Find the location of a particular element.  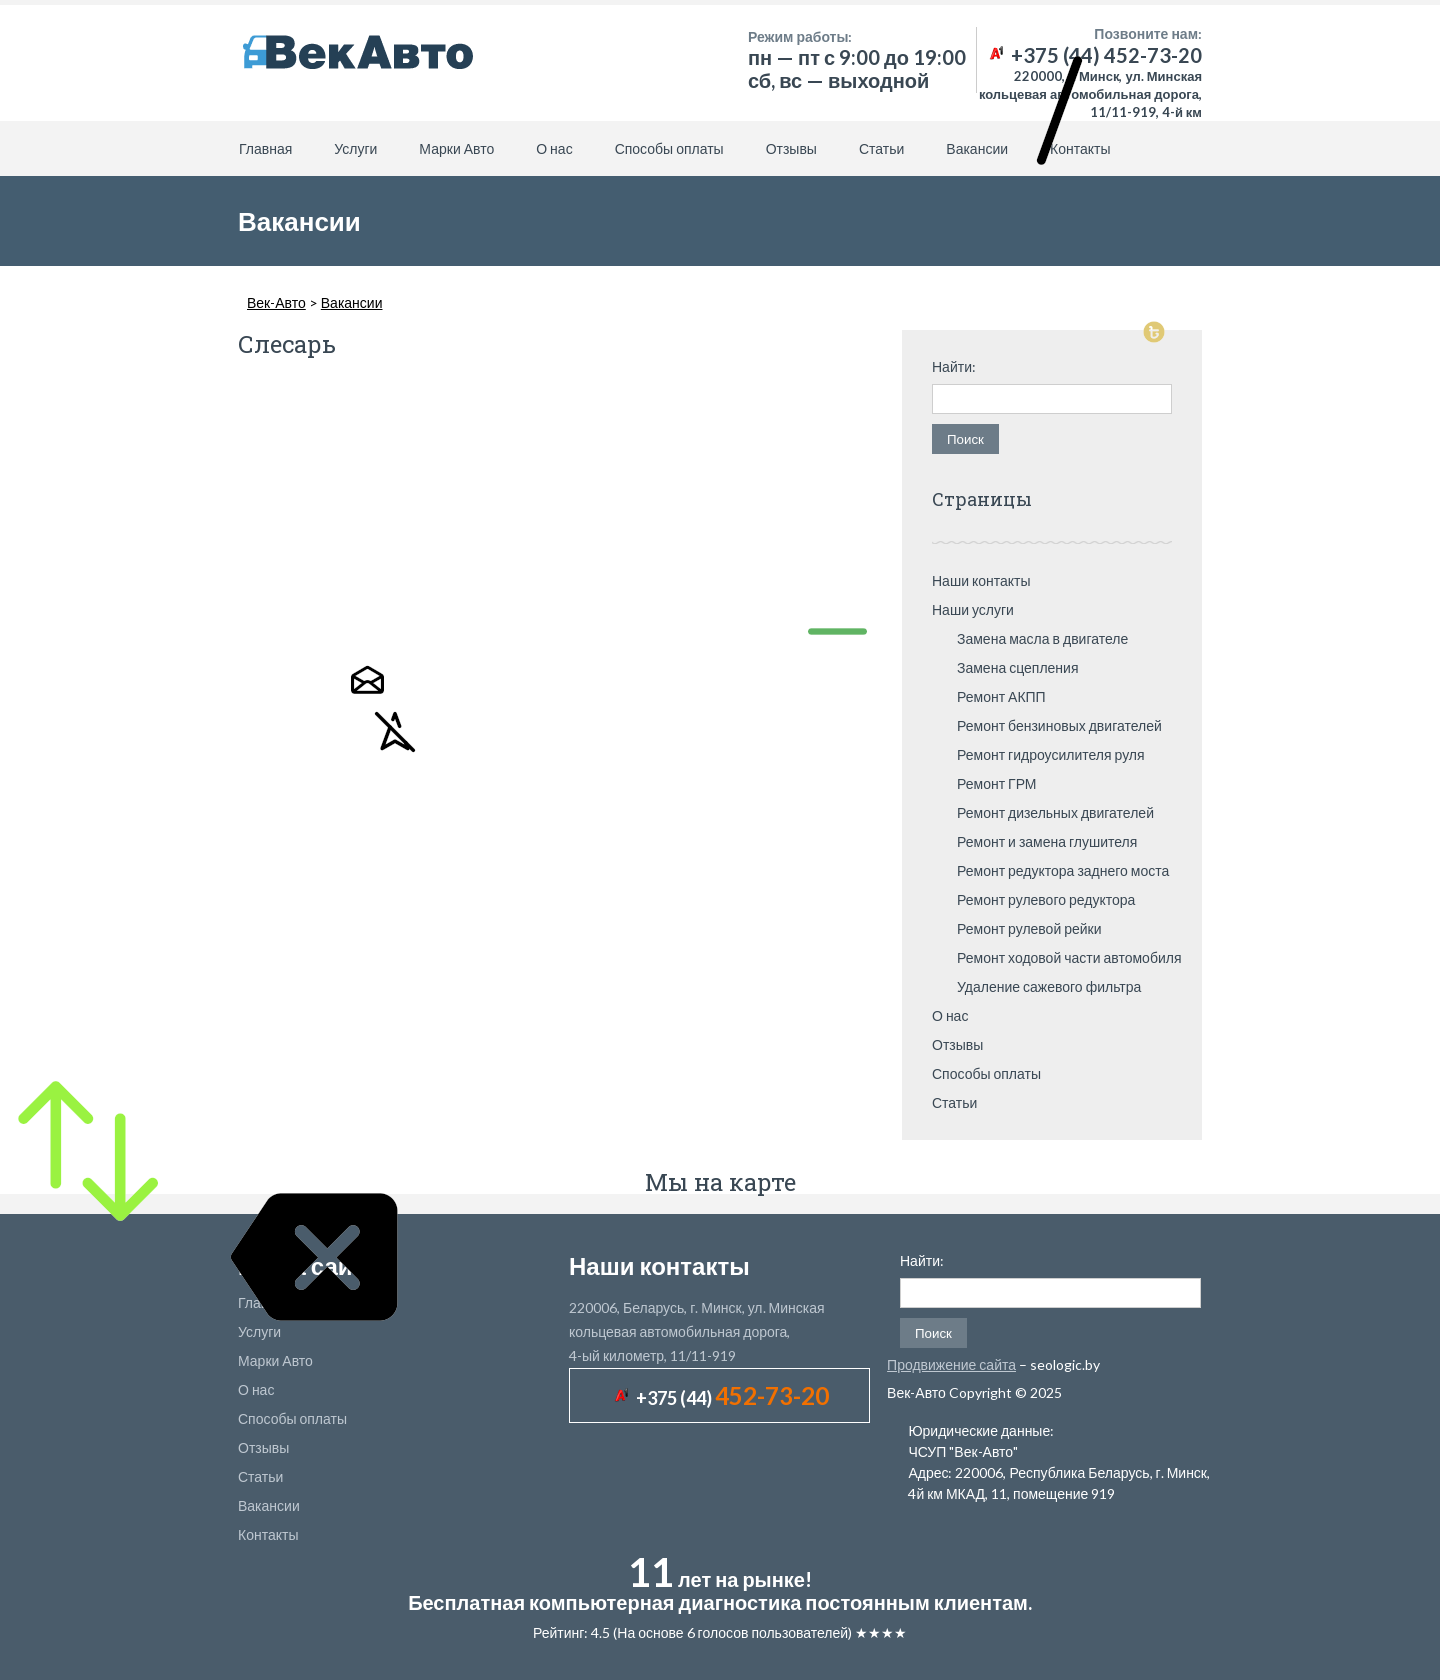

sort items in ascending or descending order is located at coordinates (88, 1151).